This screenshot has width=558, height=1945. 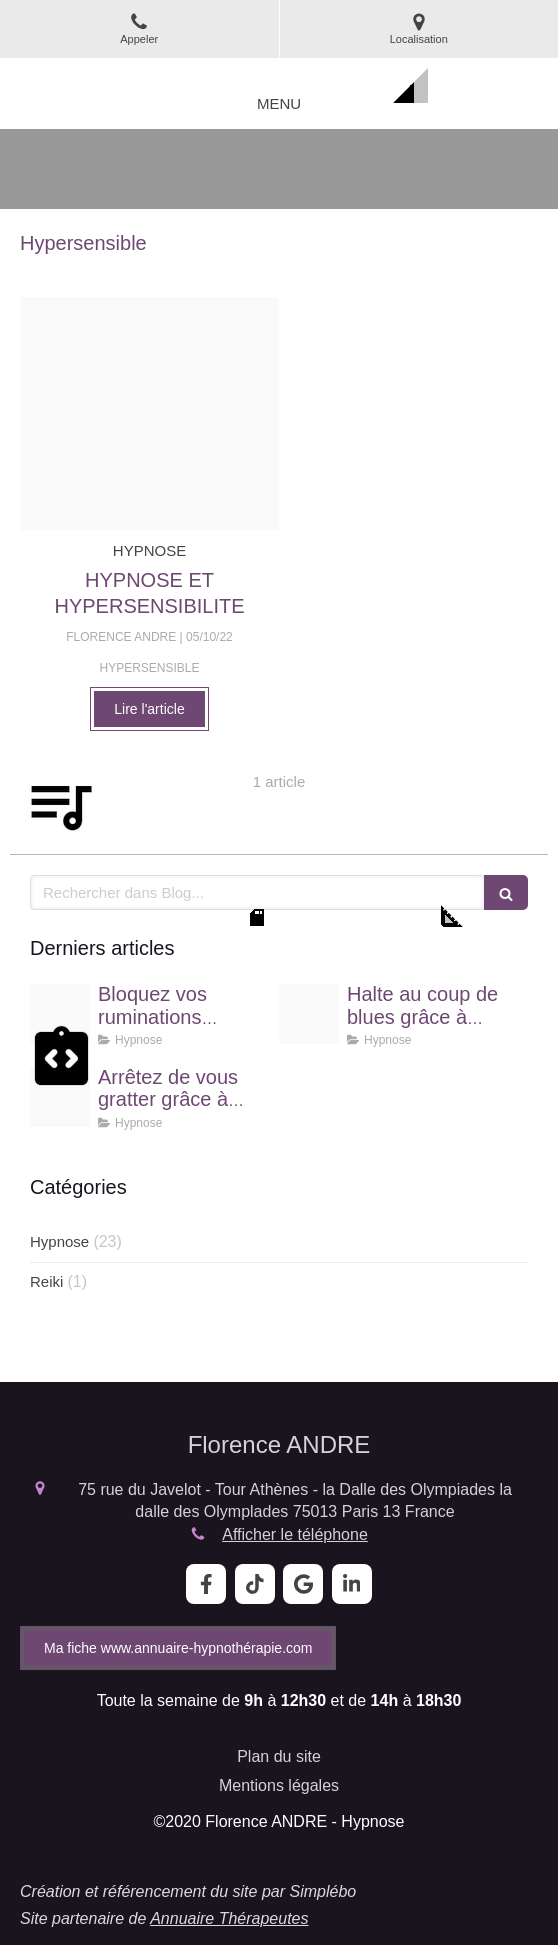 I want to click on access sd card storage, so click(x=256, y=917).